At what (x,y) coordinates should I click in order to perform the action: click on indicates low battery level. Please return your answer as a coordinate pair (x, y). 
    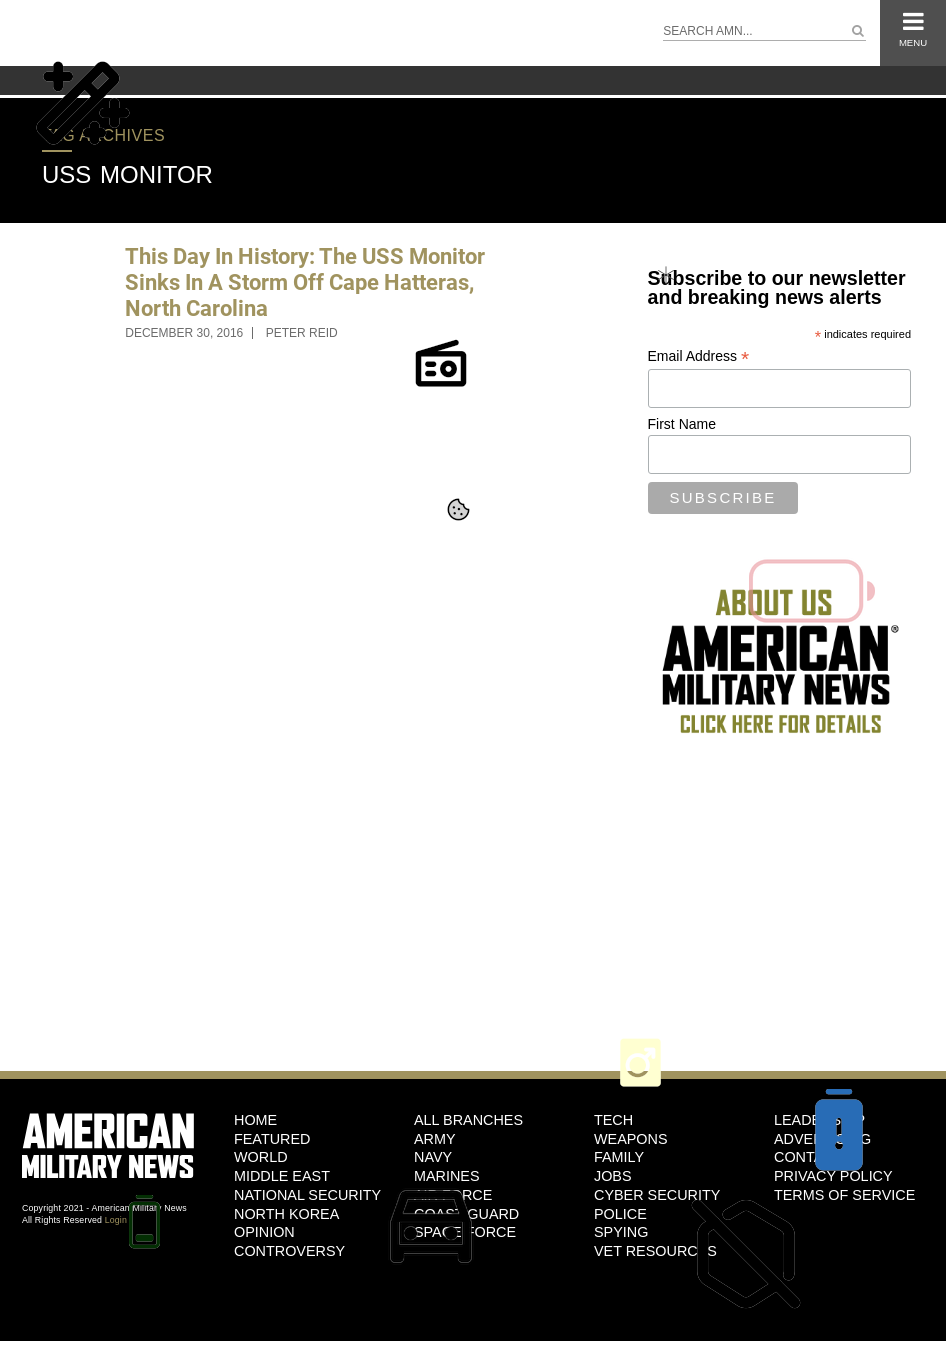
    Looking at the image, I should click on (144, 1222).